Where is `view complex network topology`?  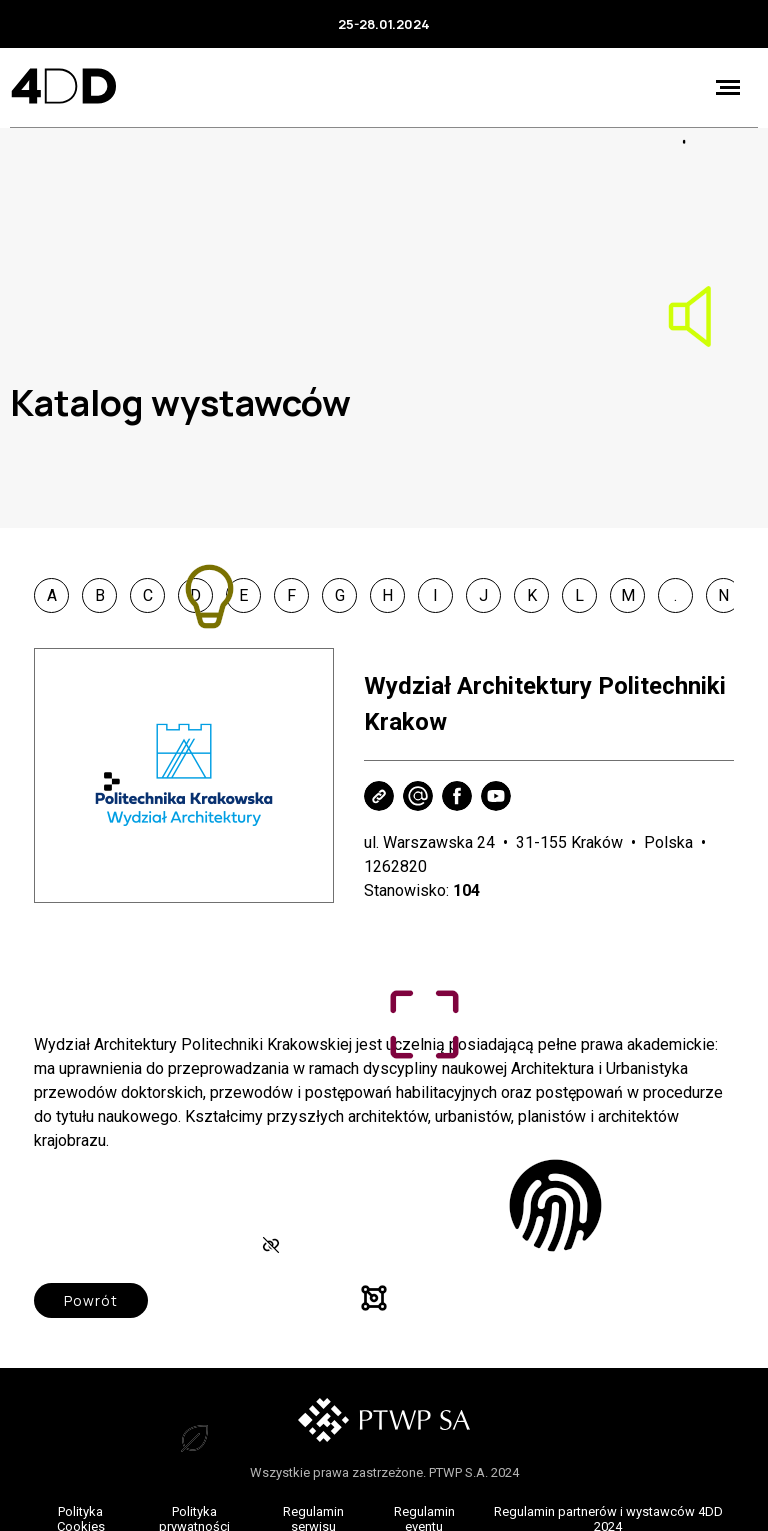
view complex network topology is located at coordinates (374, 1298).